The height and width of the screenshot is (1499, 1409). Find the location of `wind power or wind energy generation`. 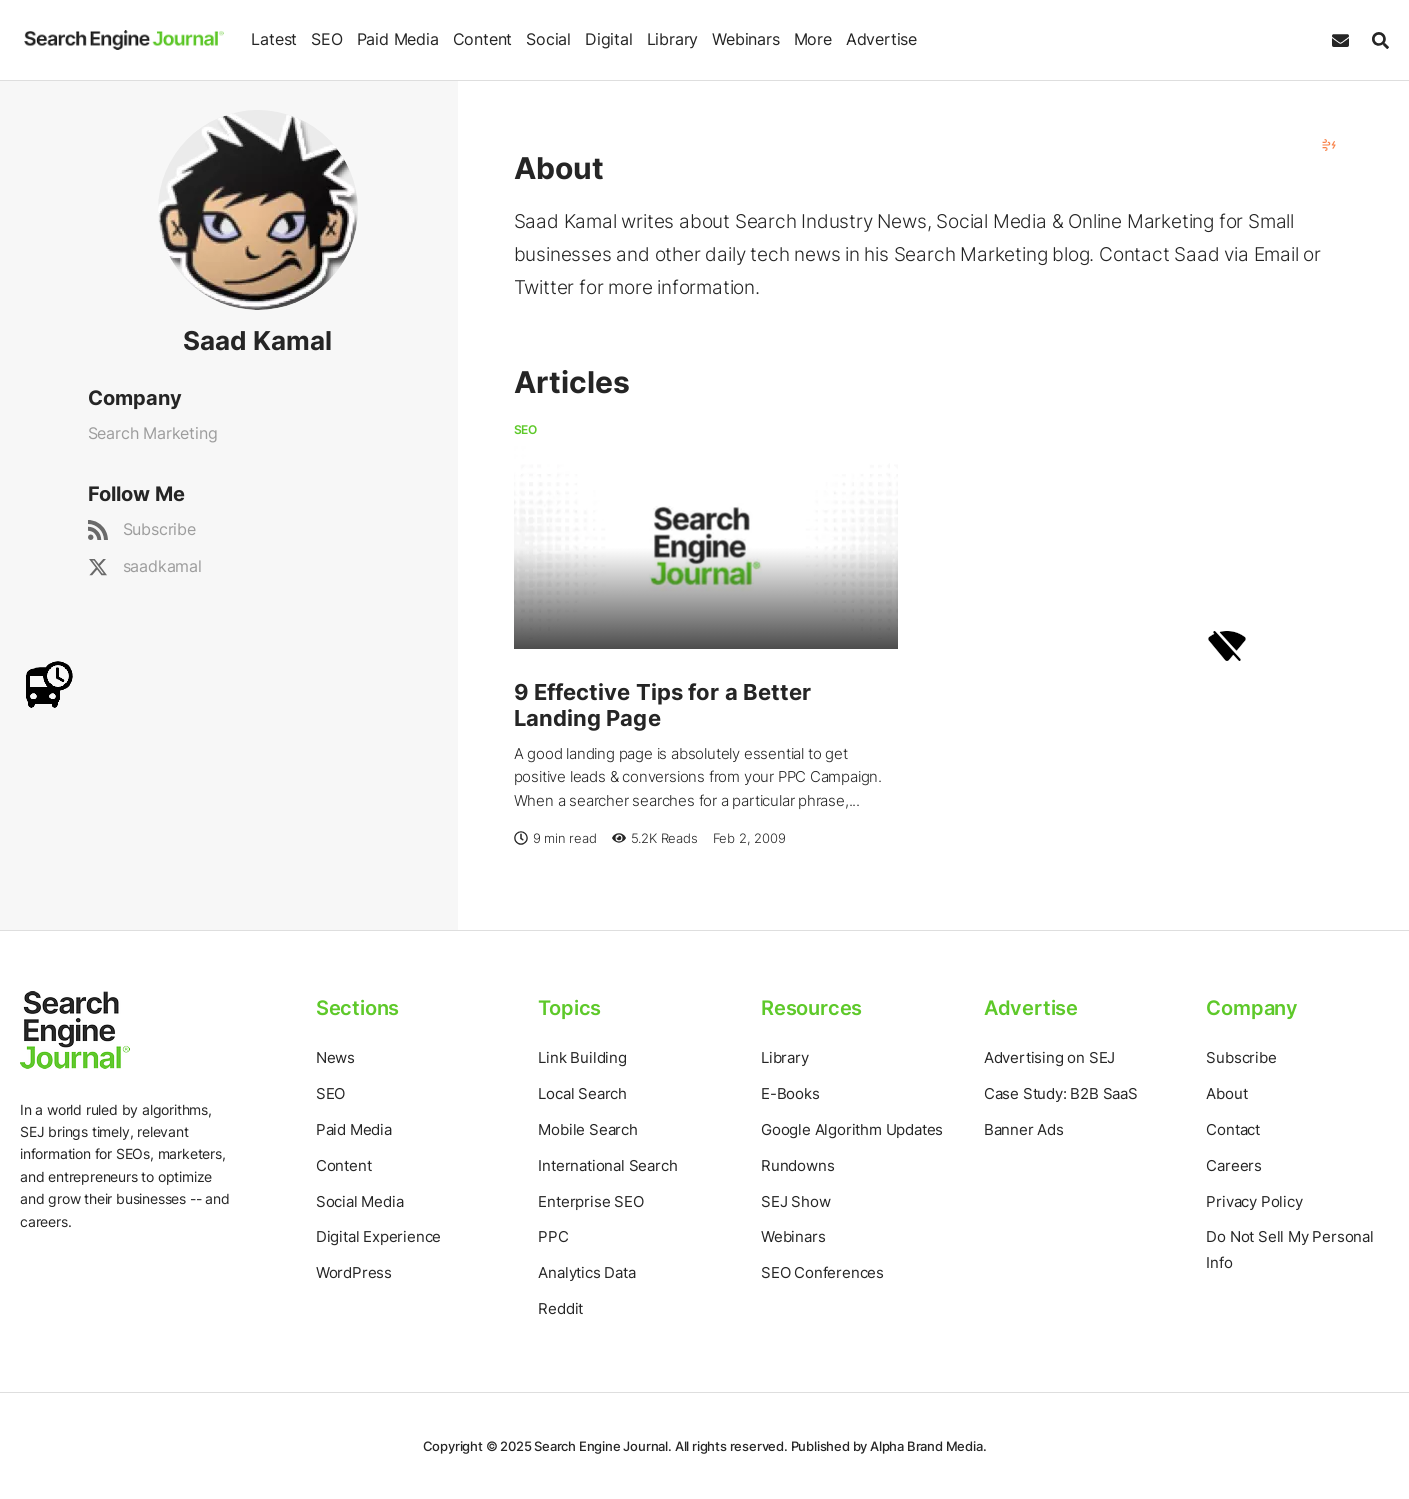

wind power or wind energy generation is located at coordinates (1329, 145).